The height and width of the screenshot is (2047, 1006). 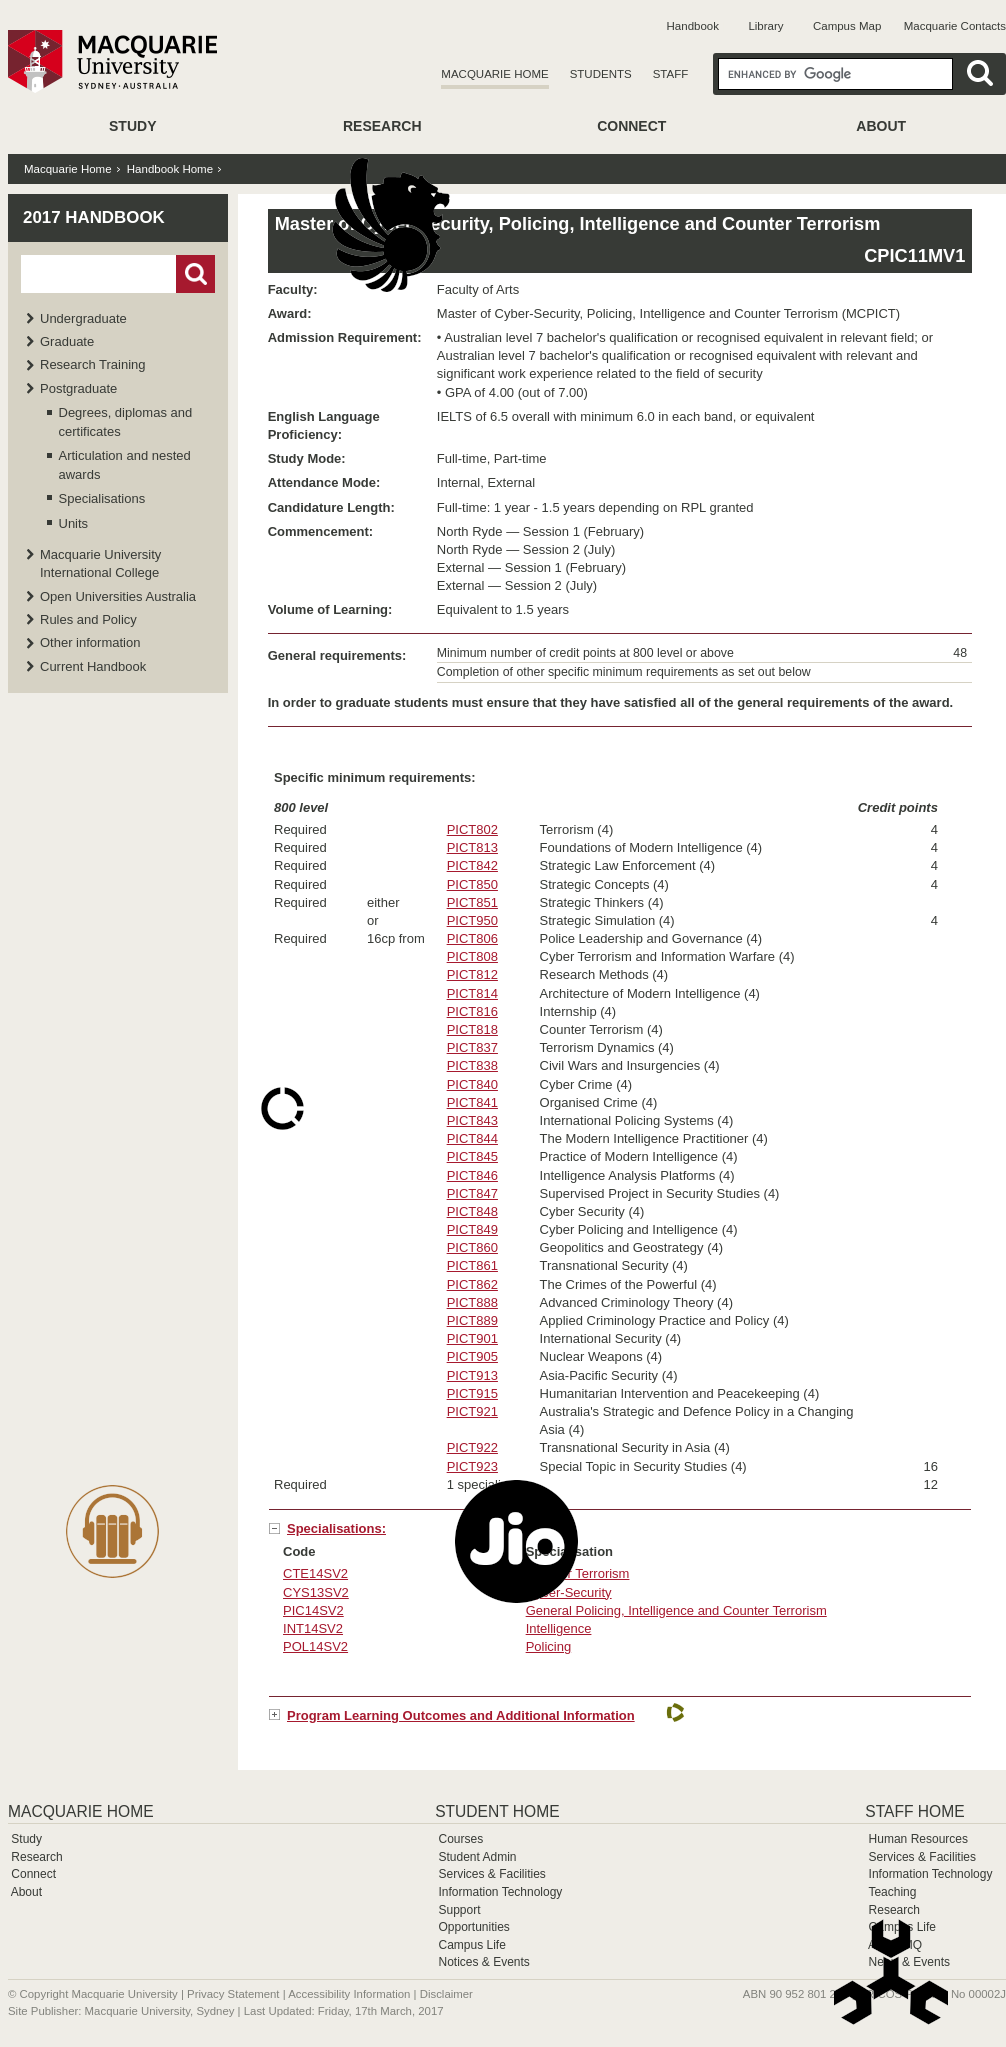 I want to click on open audiobookshelf app, so click(x=112, y=1531).